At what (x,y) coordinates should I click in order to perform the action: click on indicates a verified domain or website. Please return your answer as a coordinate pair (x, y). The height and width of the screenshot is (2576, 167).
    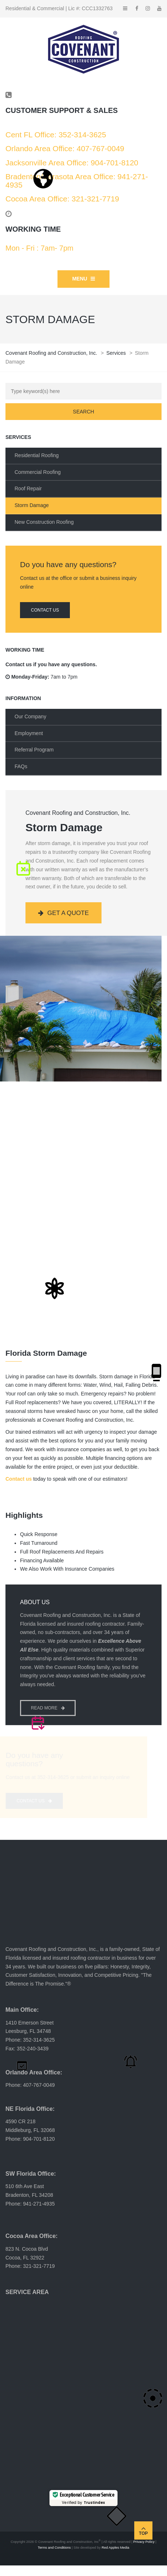
    Looking at the image, I should click on (22, 2065).